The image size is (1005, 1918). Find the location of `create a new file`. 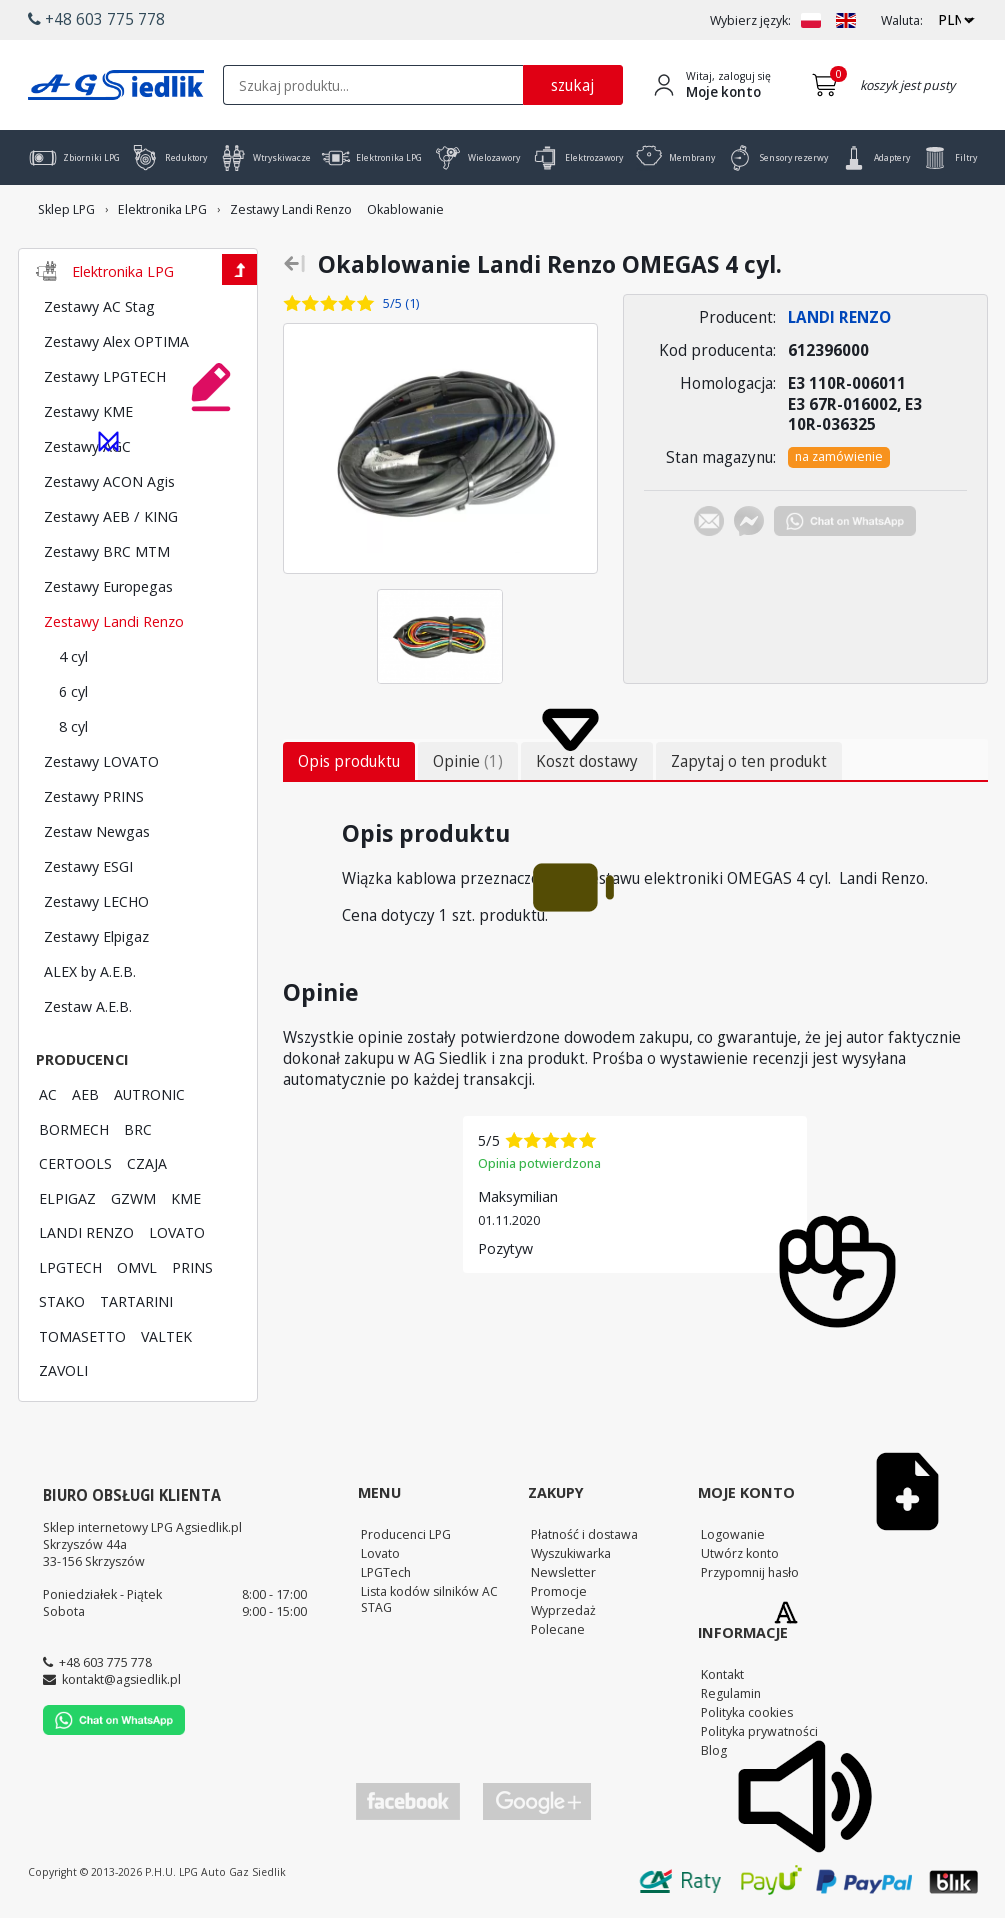

create a new file is located at coordinates (907, 1491).